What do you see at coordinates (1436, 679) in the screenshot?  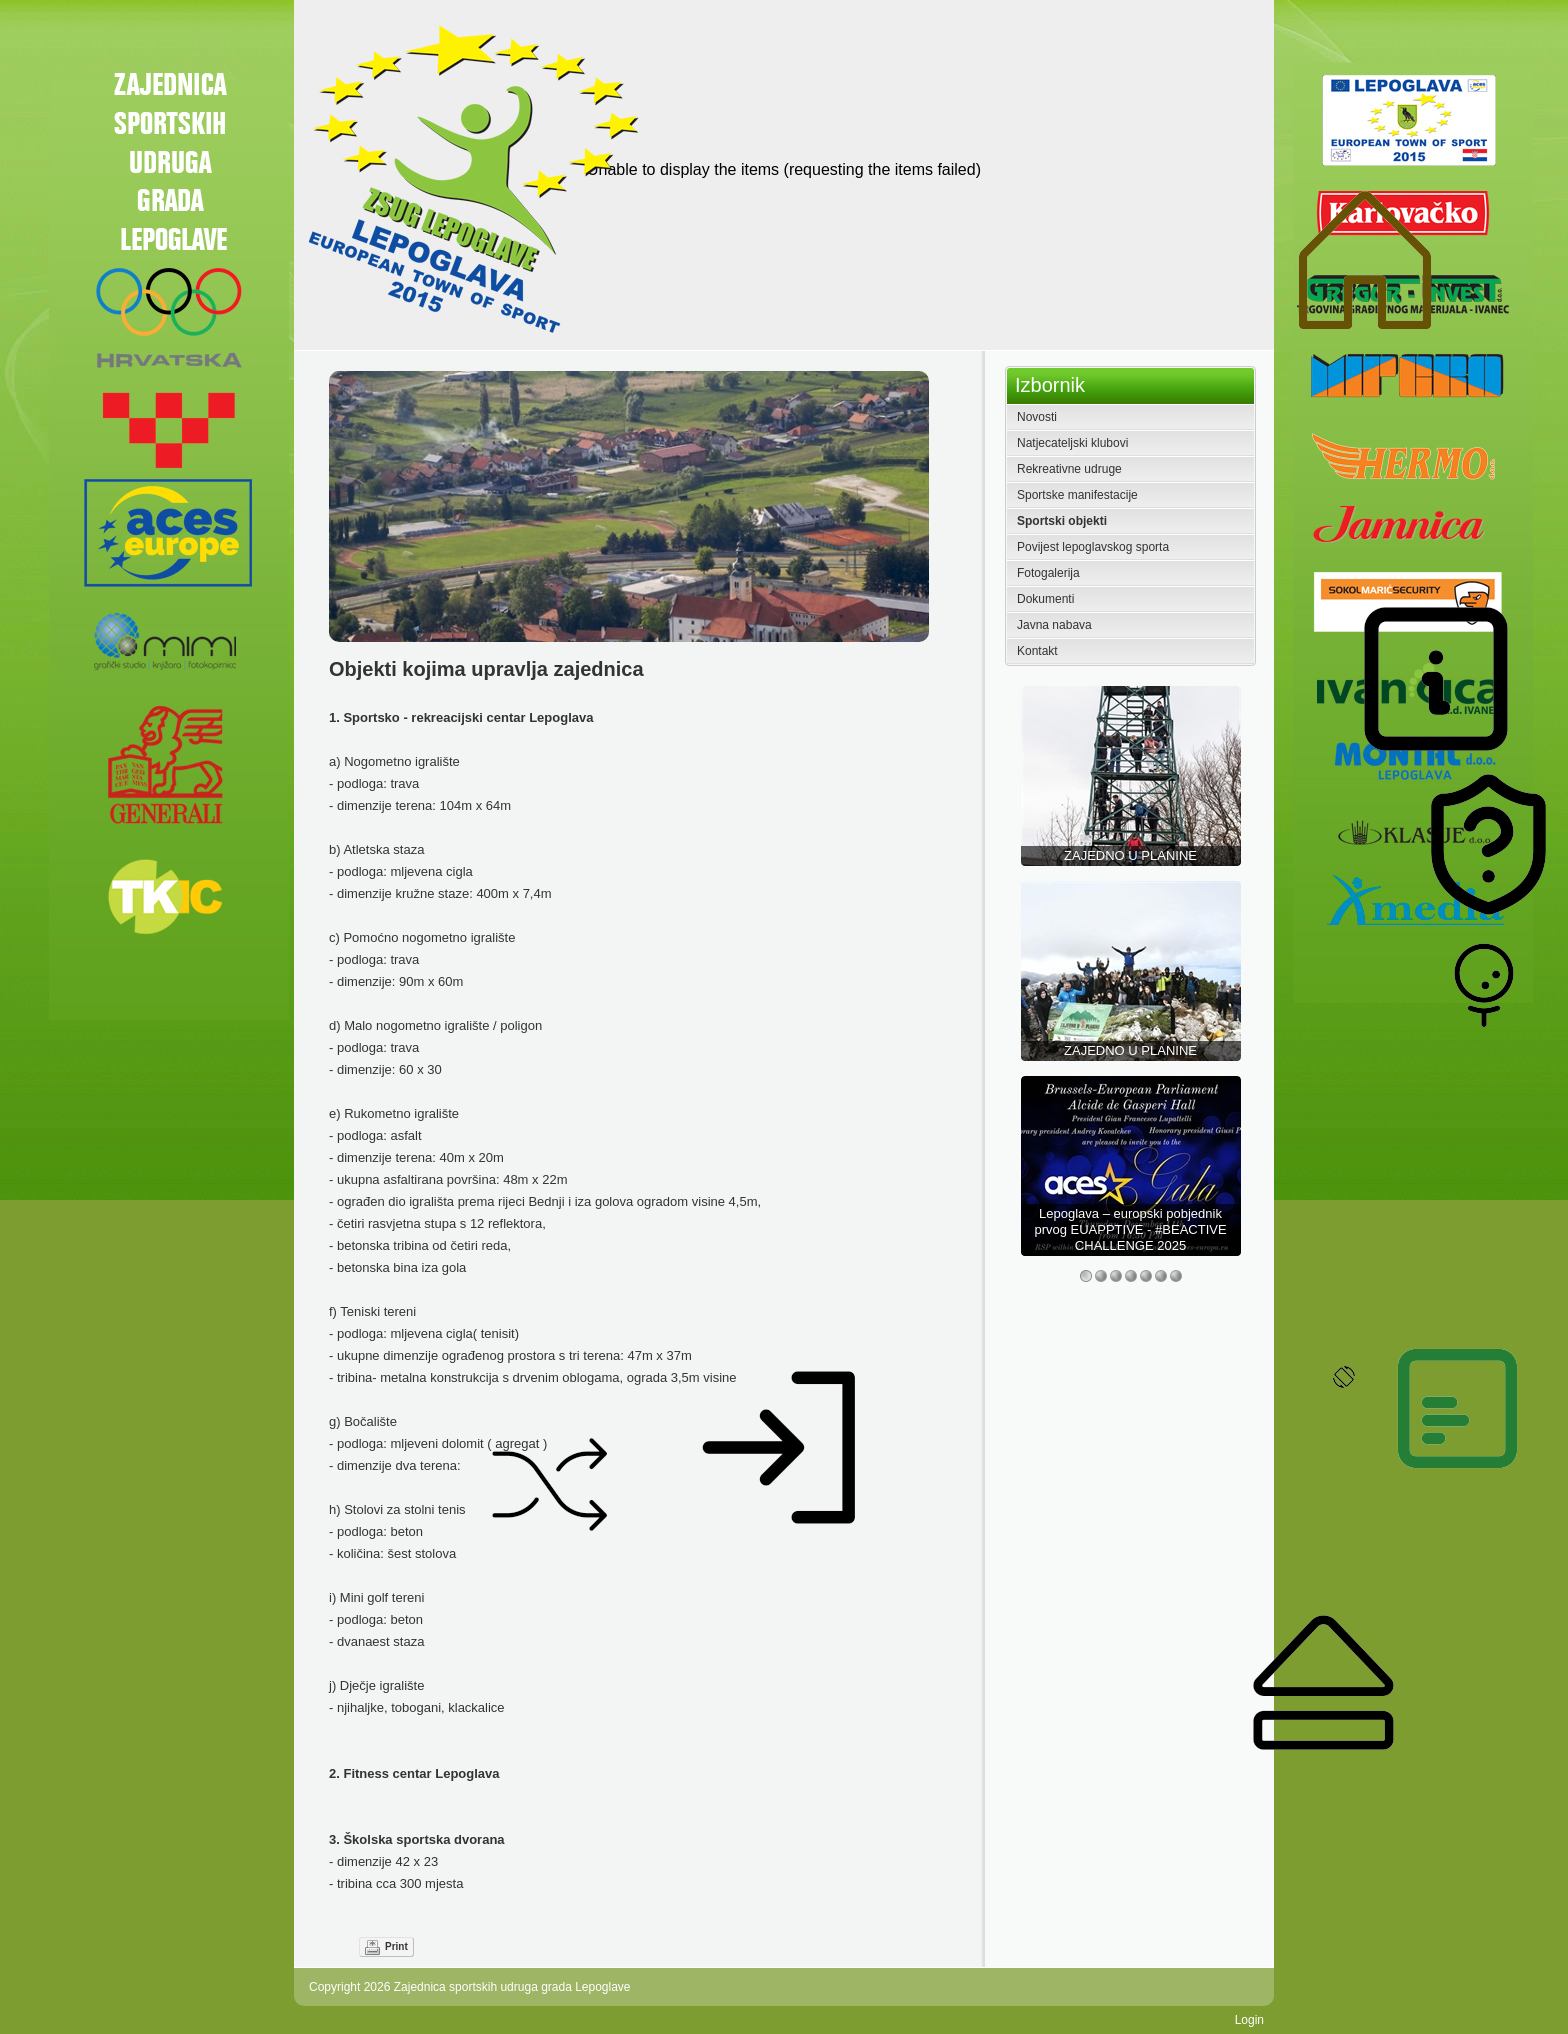 I see `view more information or details` at bounding box center [1436, 679].